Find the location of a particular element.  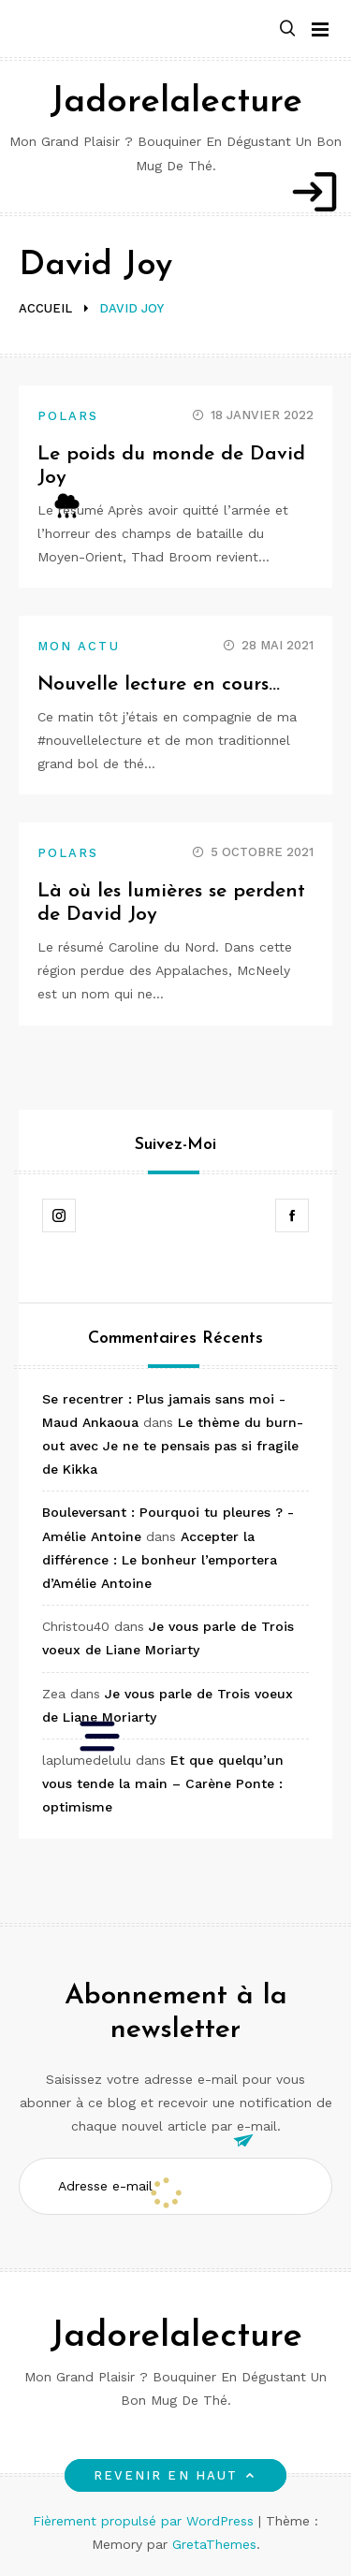

access live stream or feed is located at coordinates (99, 1736).